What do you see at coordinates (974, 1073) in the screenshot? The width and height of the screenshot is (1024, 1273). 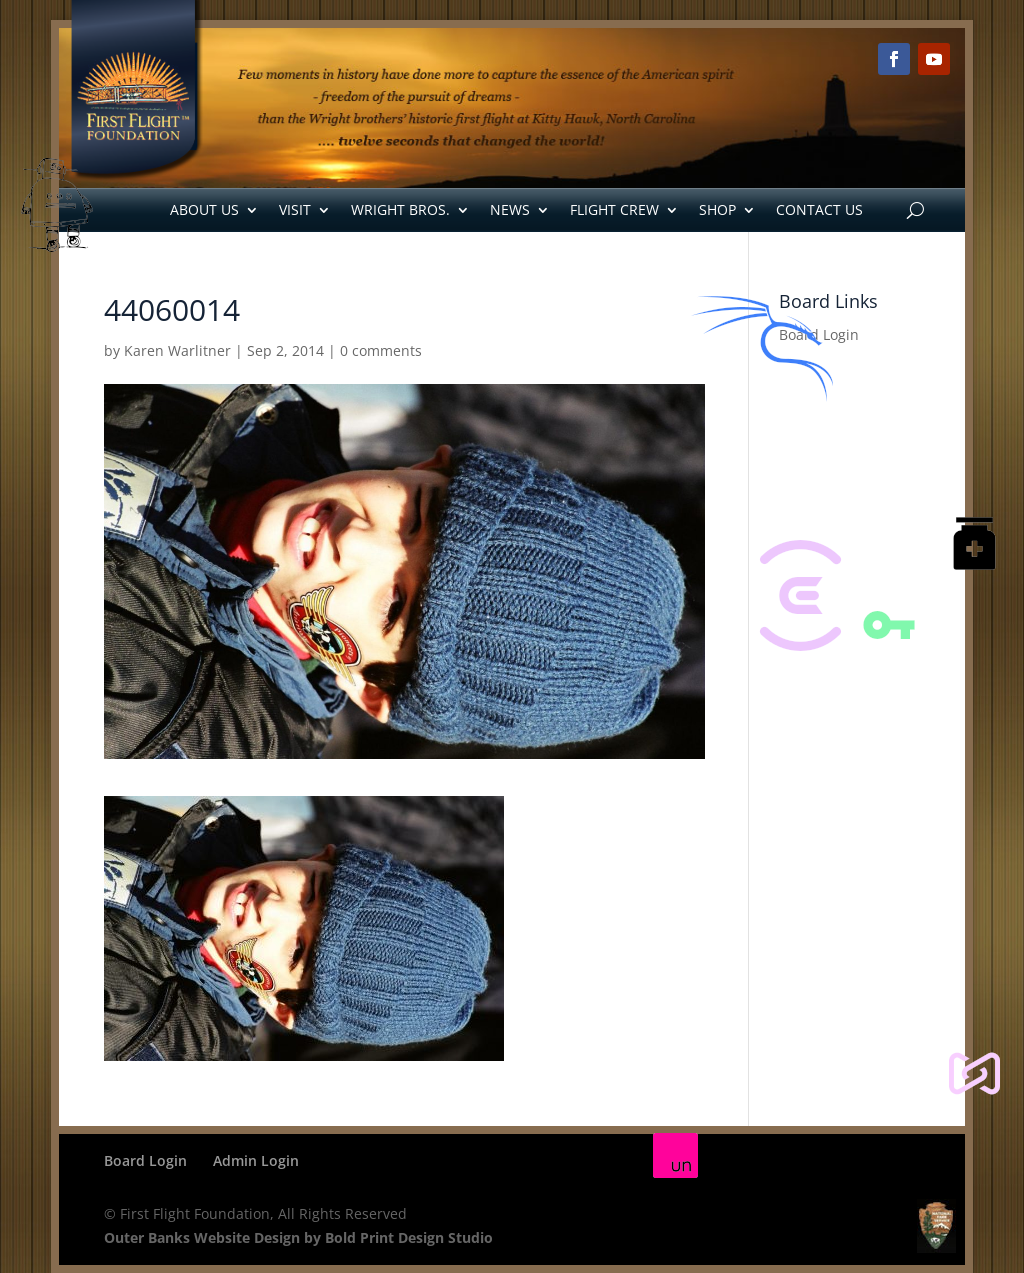 I see `perforce version control logo` at bounding box center [974, 1073].